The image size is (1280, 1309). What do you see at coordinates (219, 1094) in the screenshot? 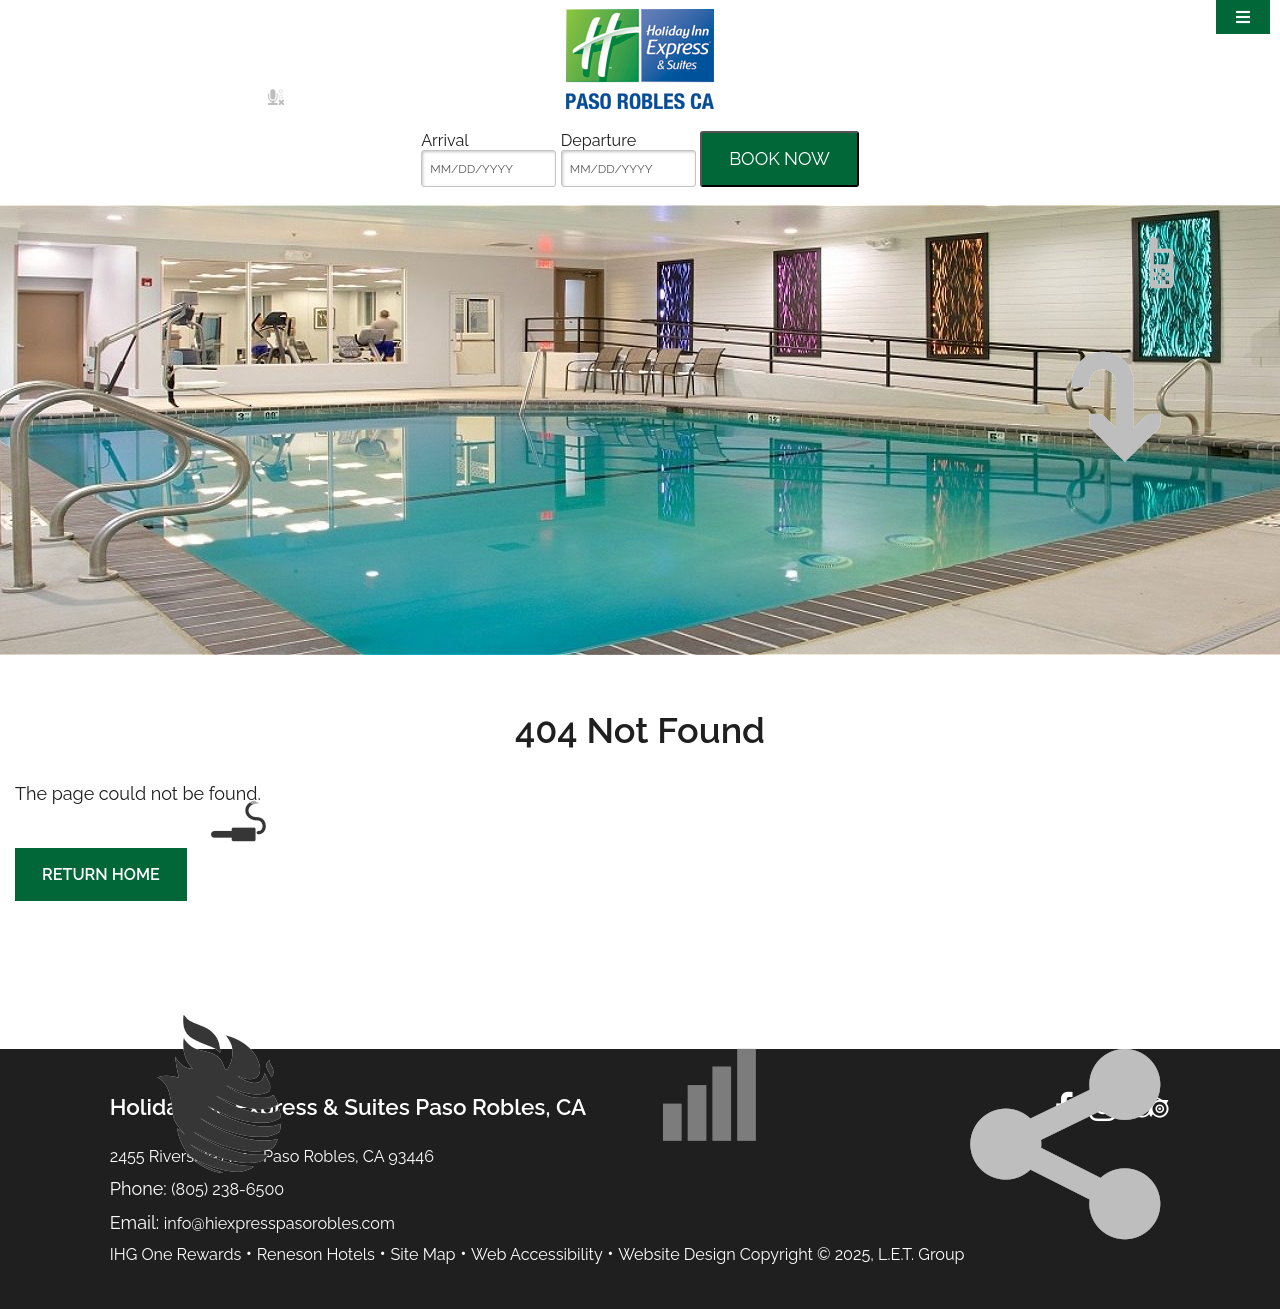
I see `open glade interface designer` at bounding box center [219, 1094].